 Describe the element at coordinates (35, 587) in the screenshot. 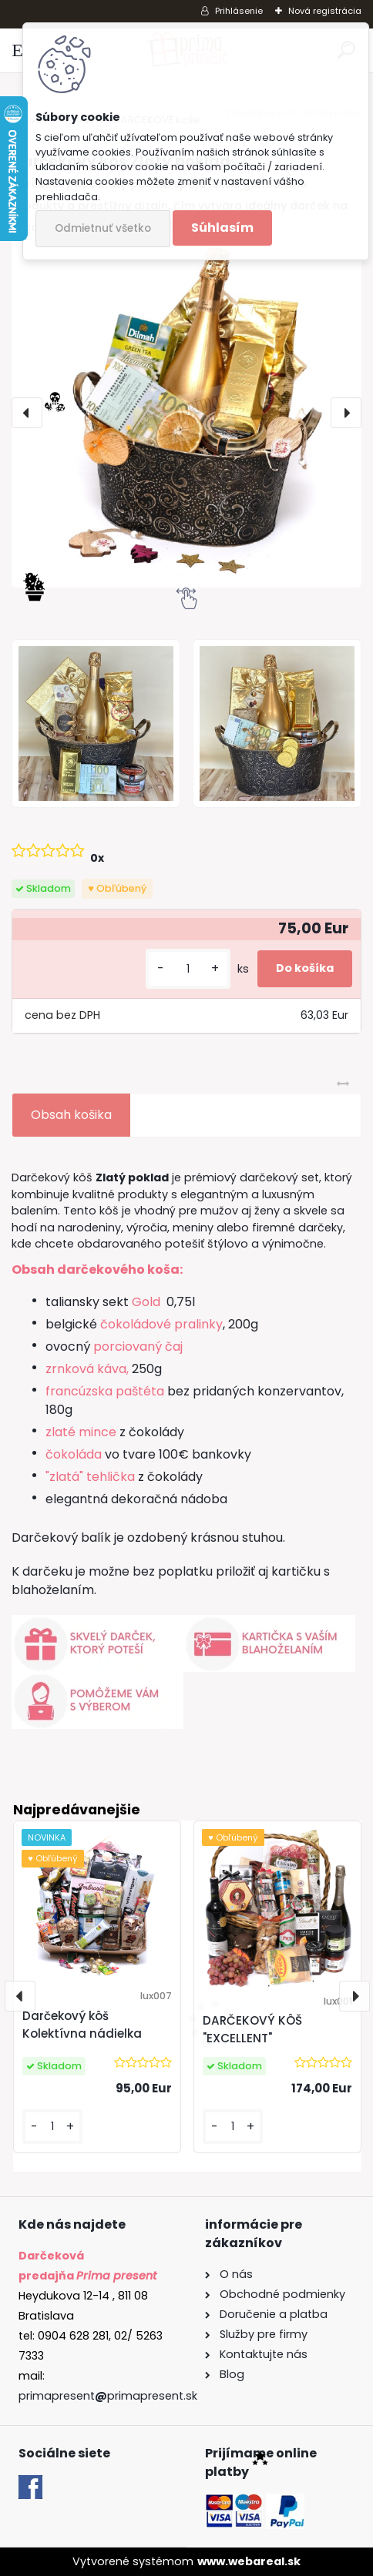

I see `decorative plant or garden category indicator` at that location.